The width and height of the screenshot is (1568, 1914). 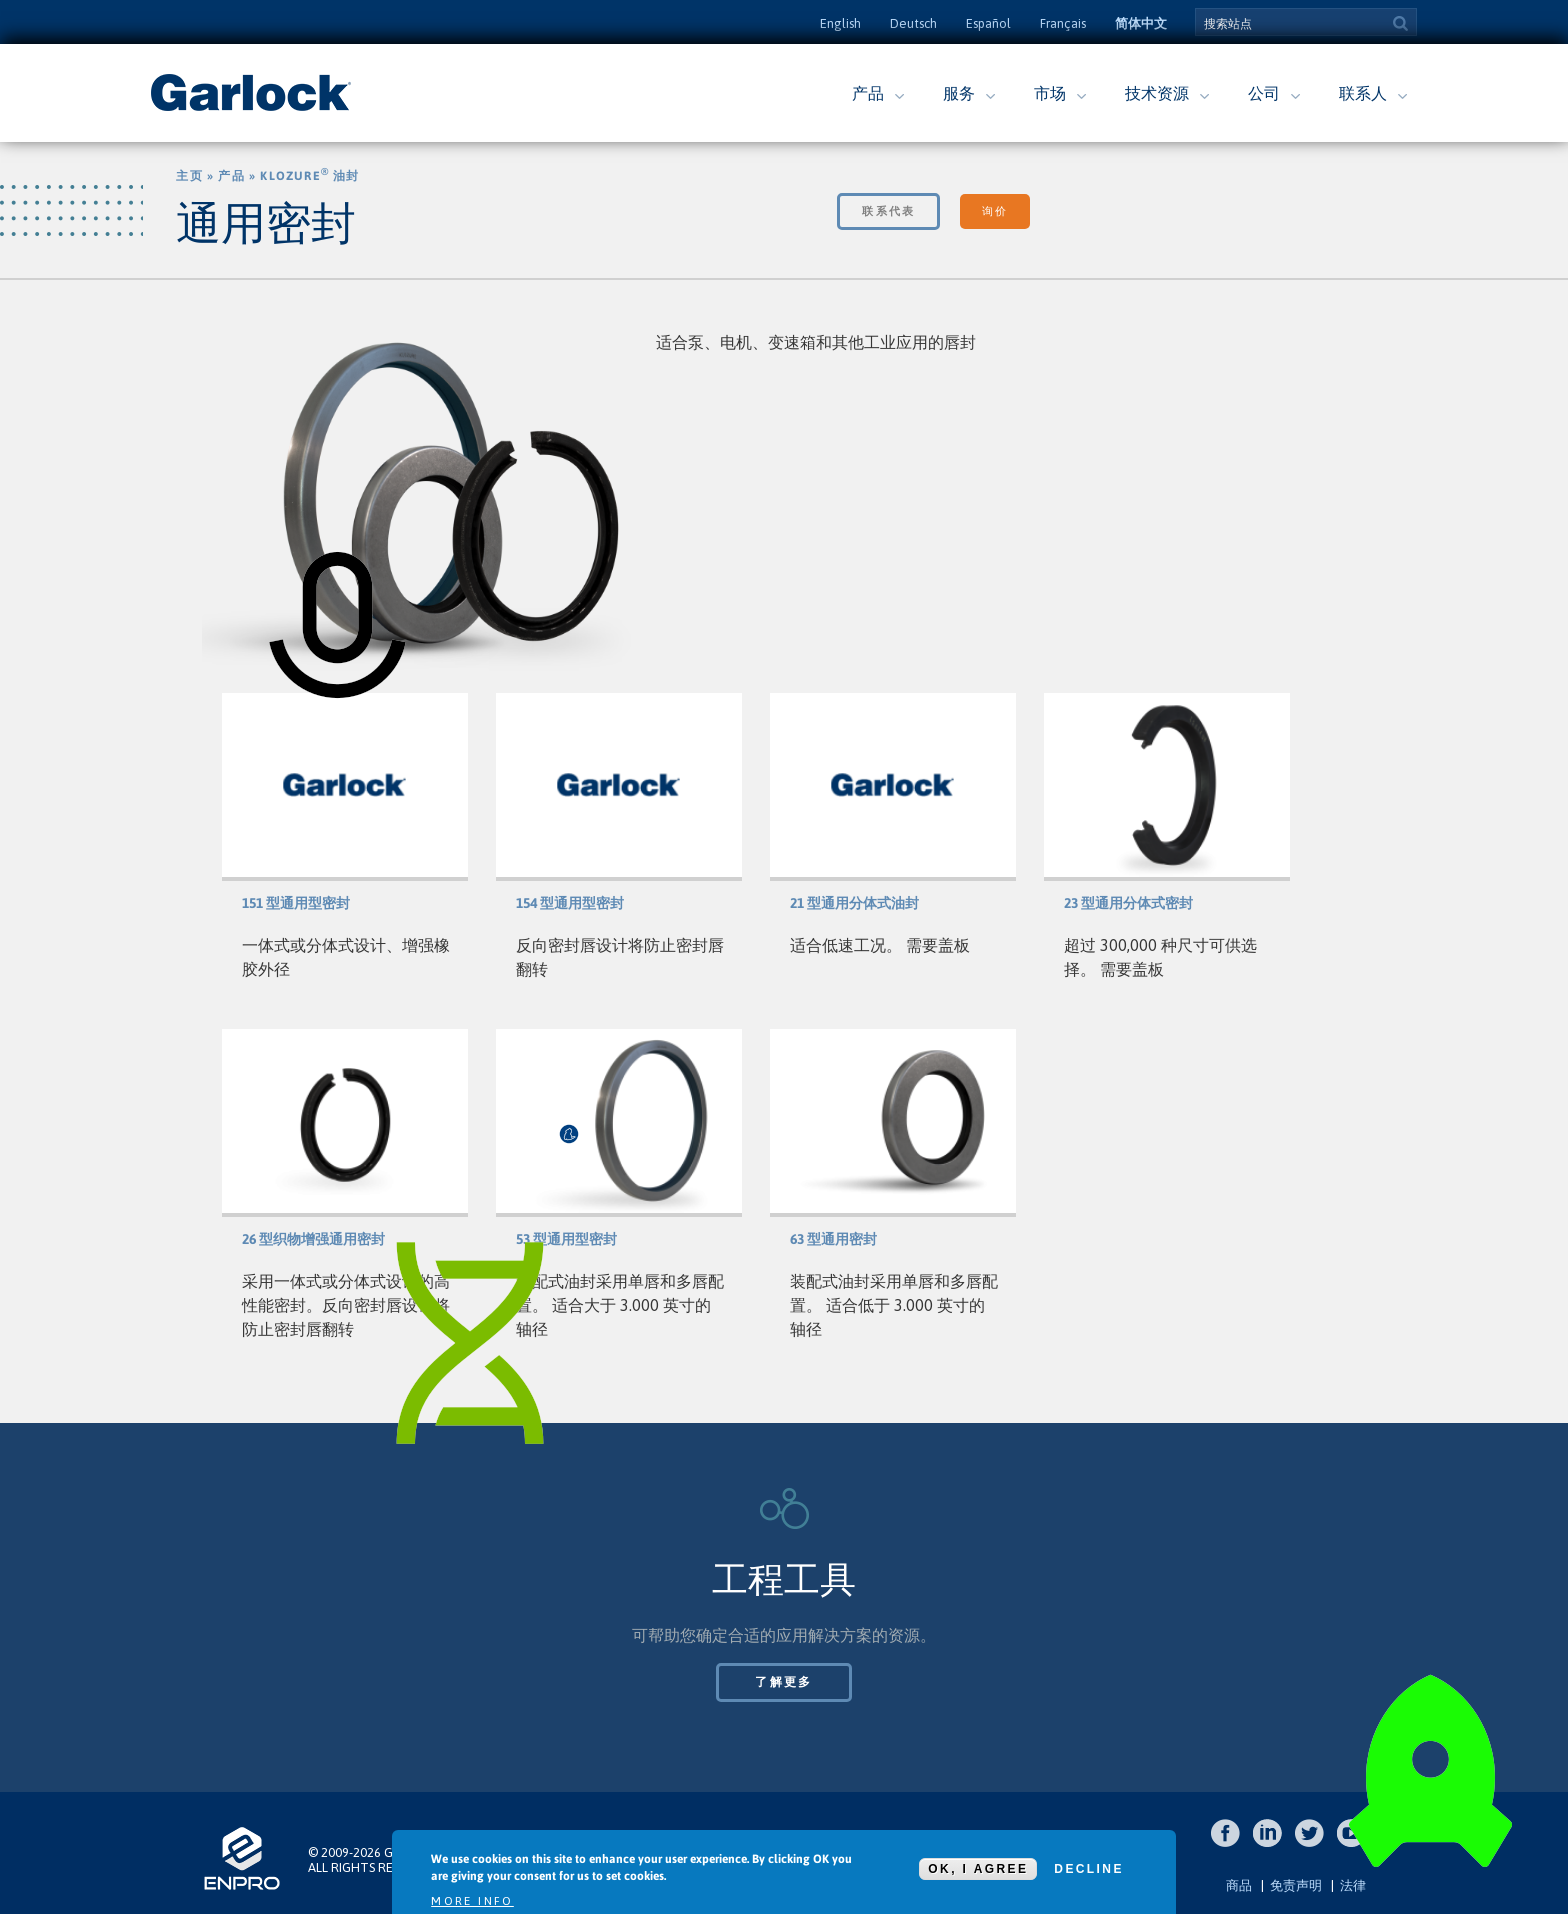 I want to click on tap to start voice recording, so click(x=337, y=628).